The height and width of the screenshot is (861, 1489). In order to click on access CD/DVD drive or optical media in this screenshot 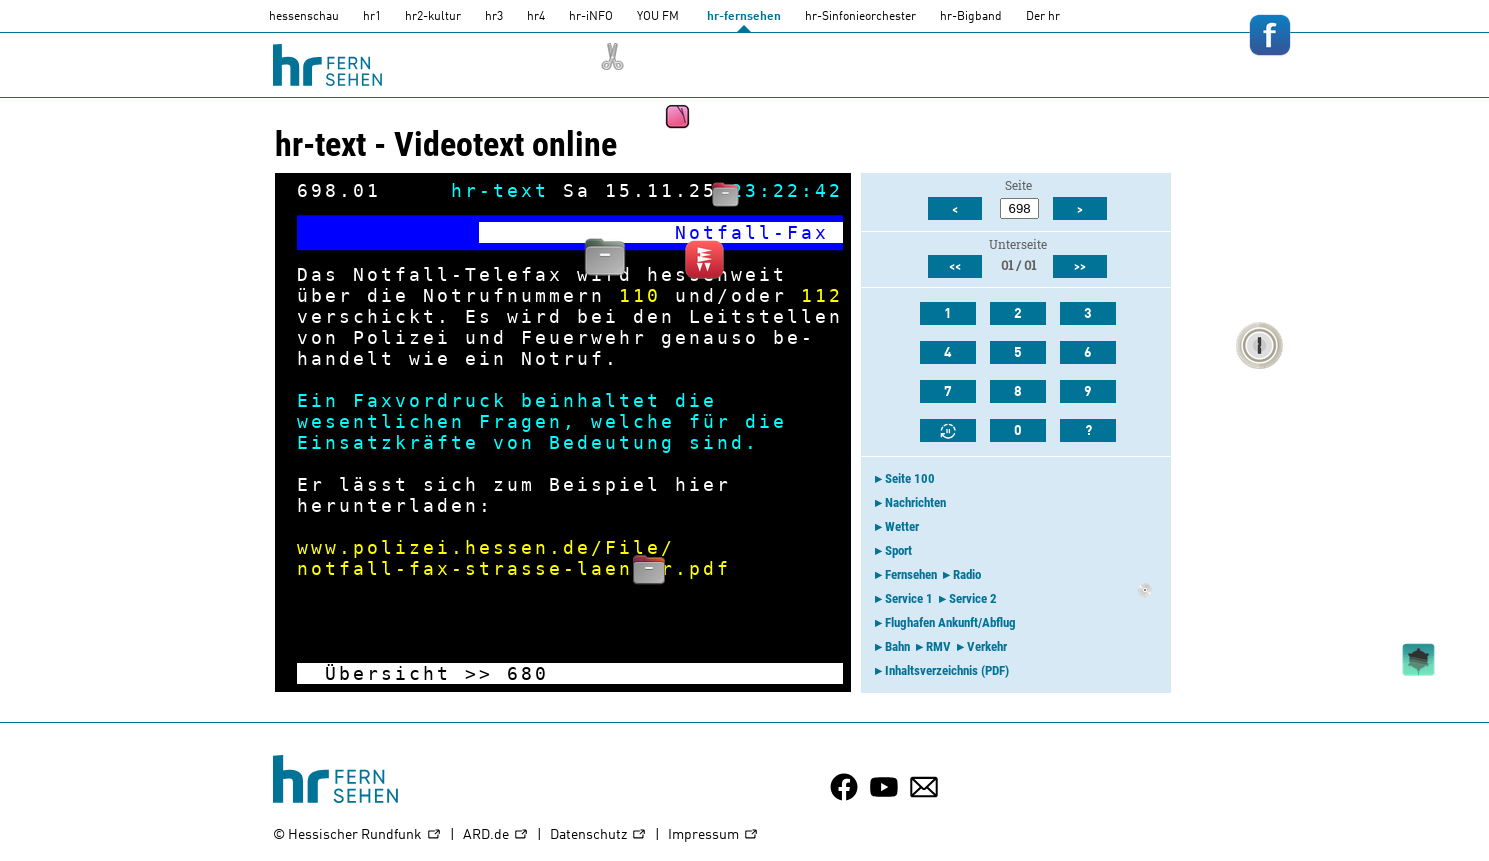, I will do `click(1145, 590)`.